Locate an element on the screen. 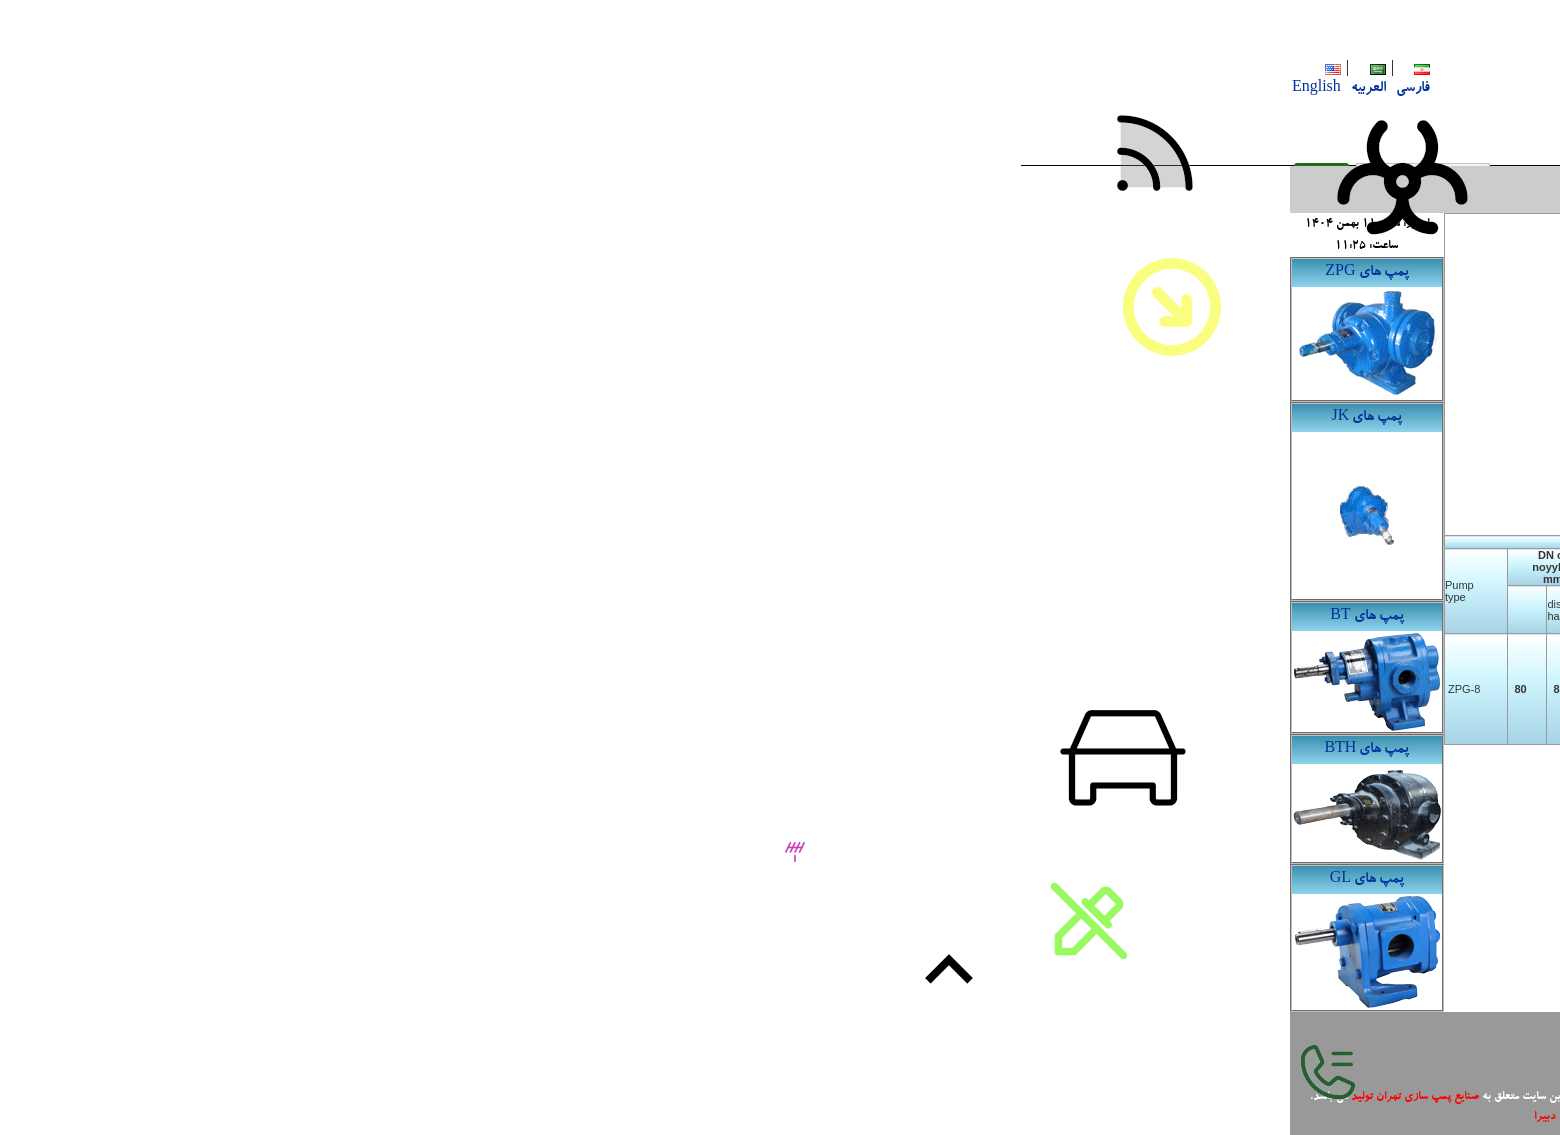  indicates wireless signal or broadcast status is located at coordinates (795, 852).